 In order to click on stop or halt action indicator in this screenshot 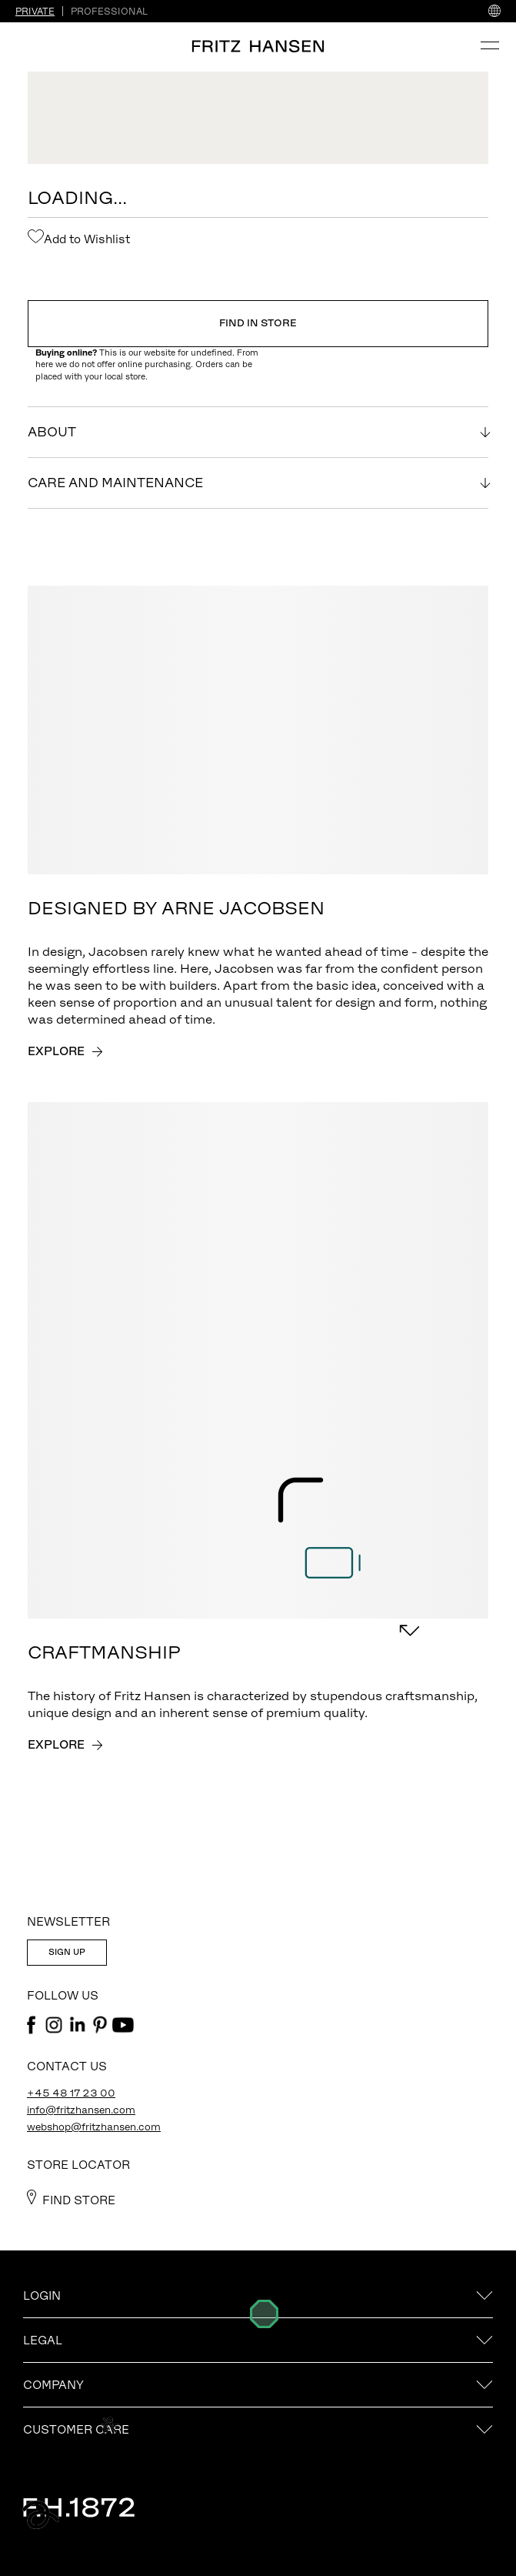, I will do `click(264, 2314)`.